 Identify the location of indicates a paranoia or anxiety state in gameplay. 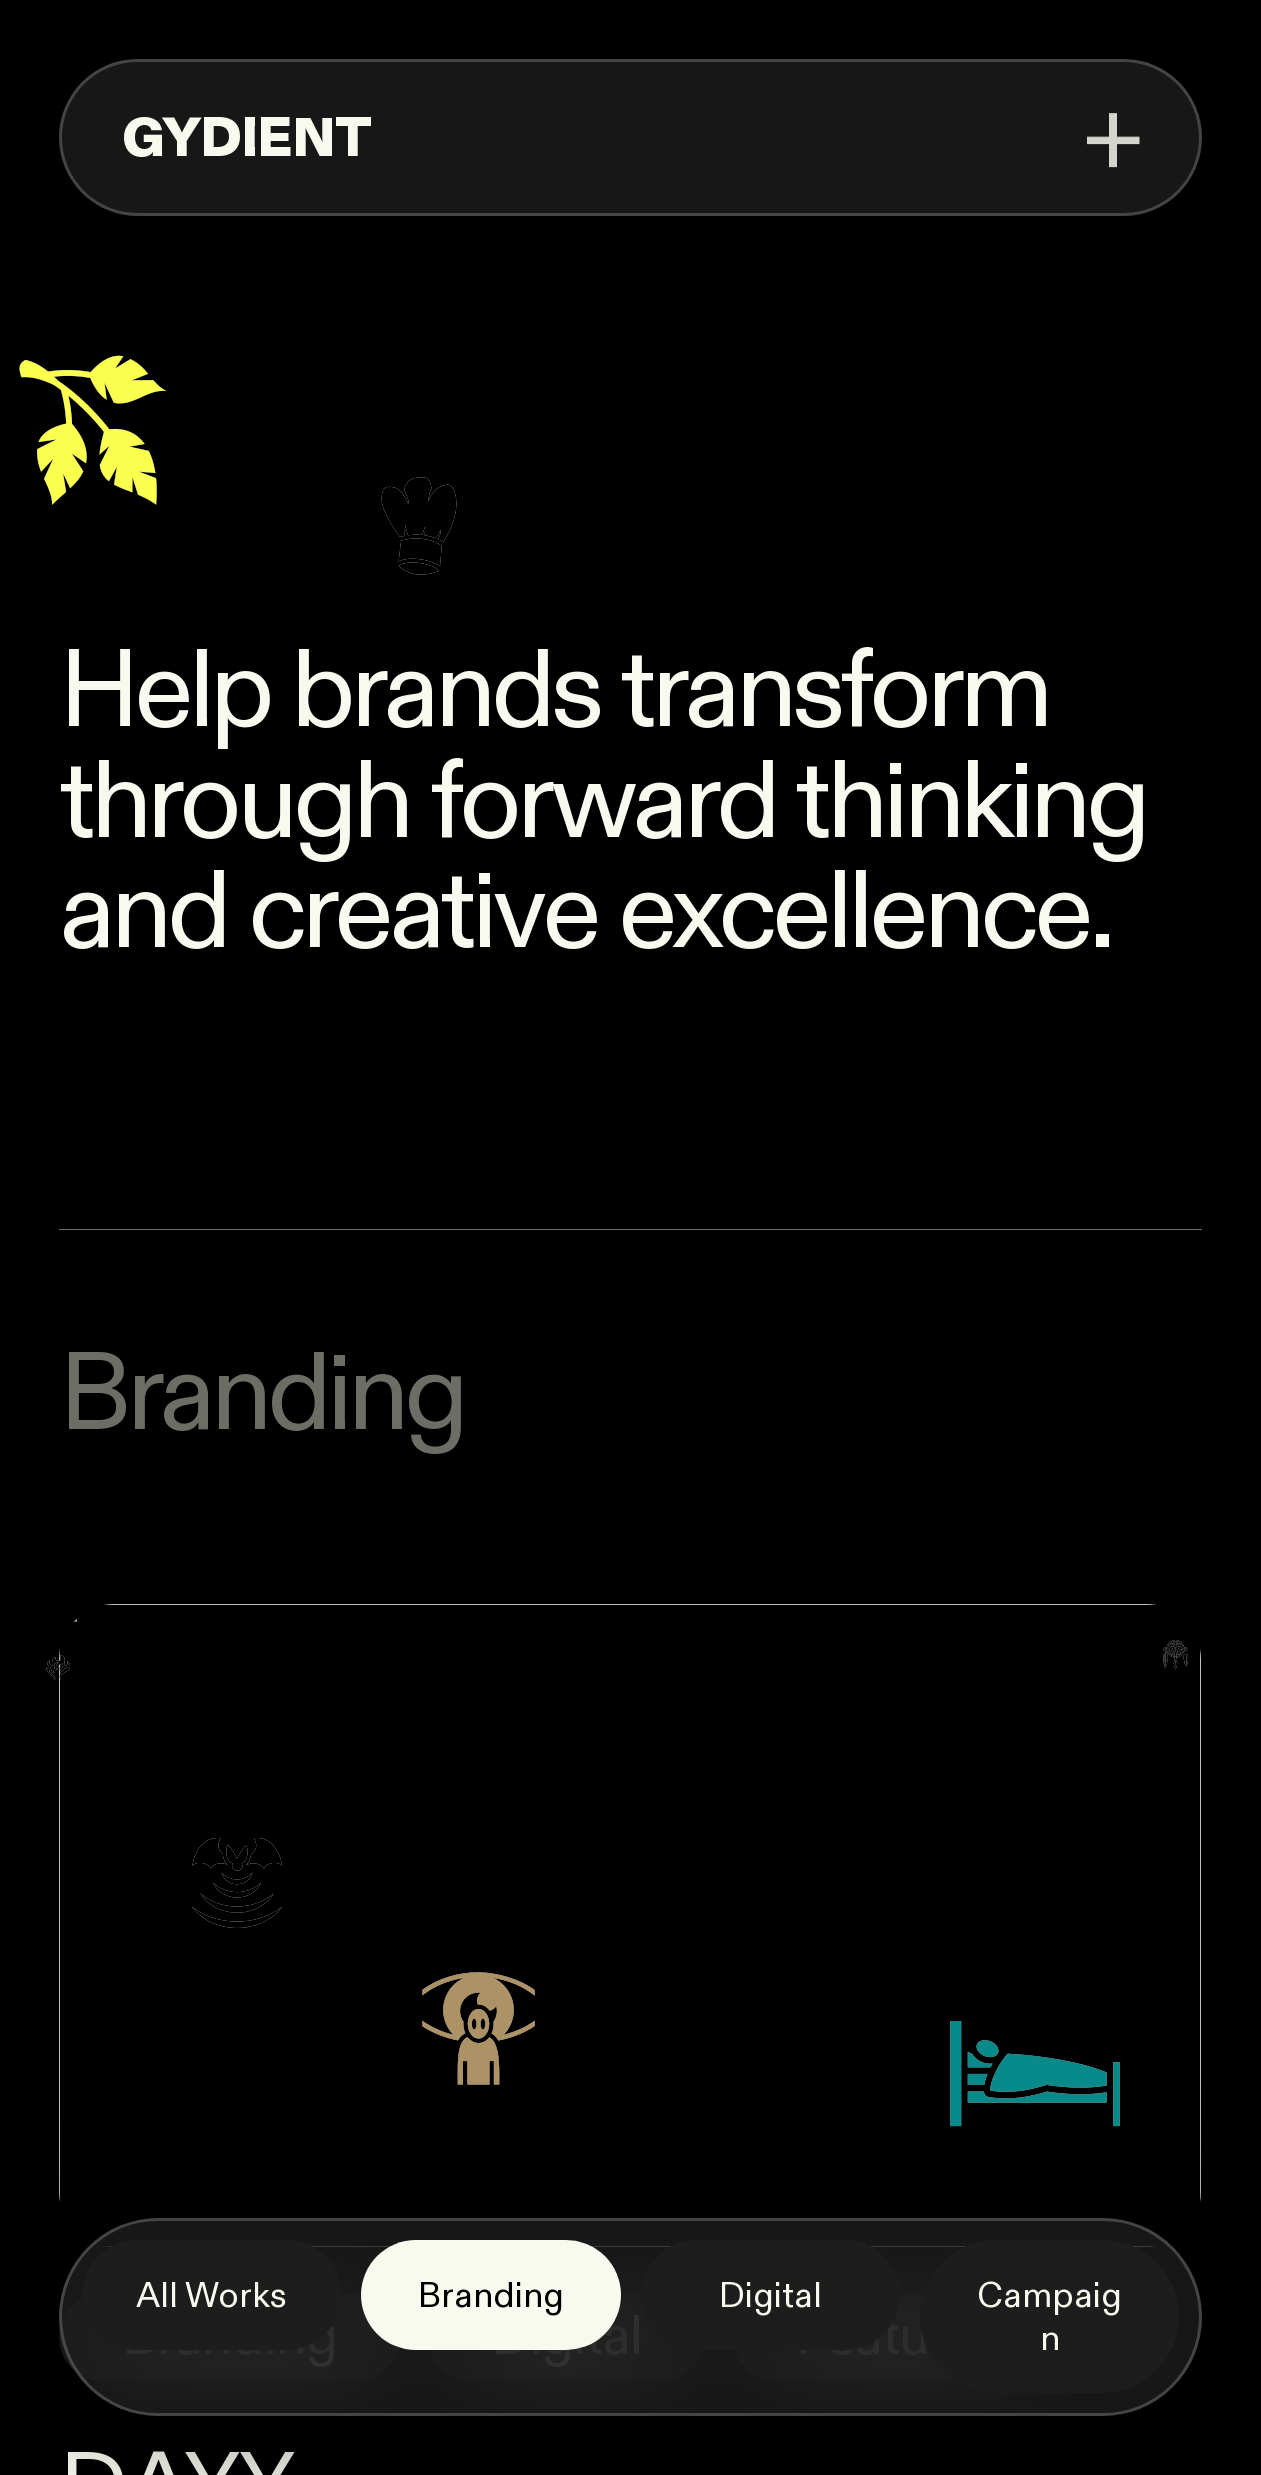
(478, 2028).